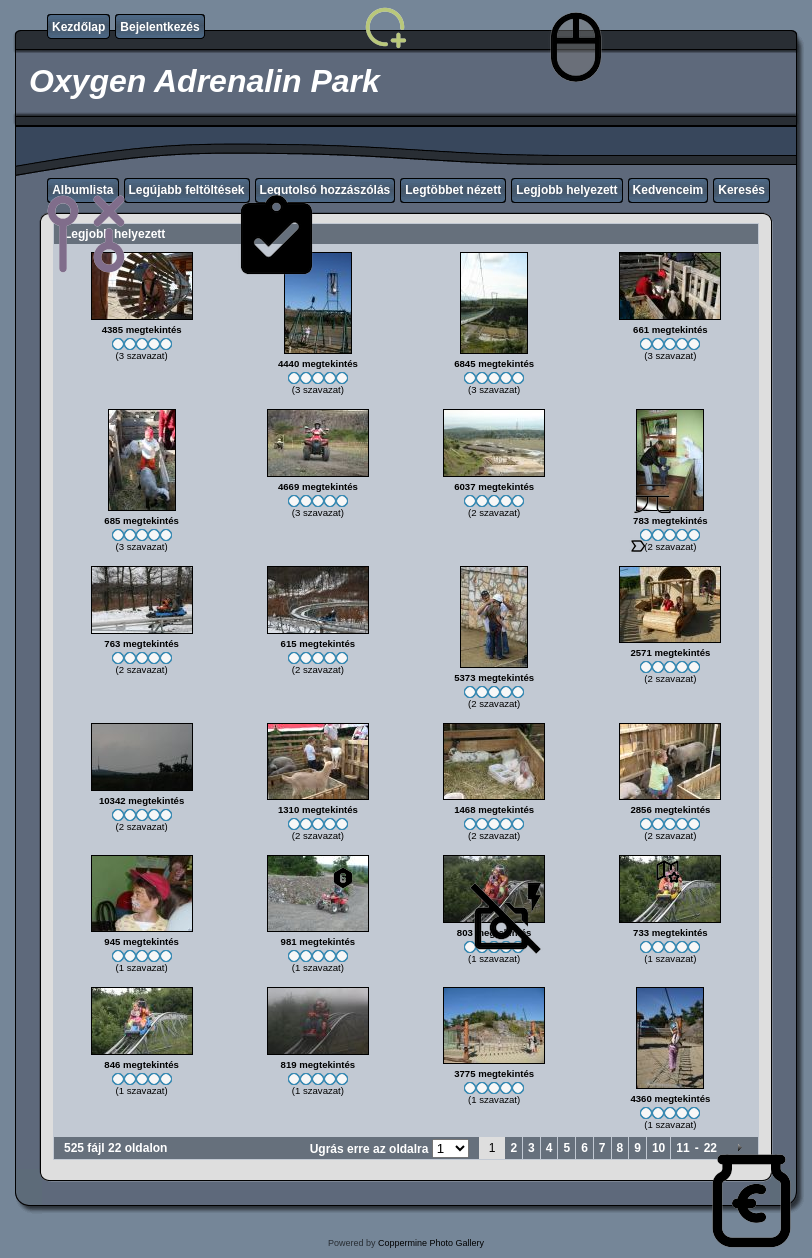  Describe the element at coordinates (751, 1198) in the screenshot. I see `leave a tip or donation in euros` at that location.